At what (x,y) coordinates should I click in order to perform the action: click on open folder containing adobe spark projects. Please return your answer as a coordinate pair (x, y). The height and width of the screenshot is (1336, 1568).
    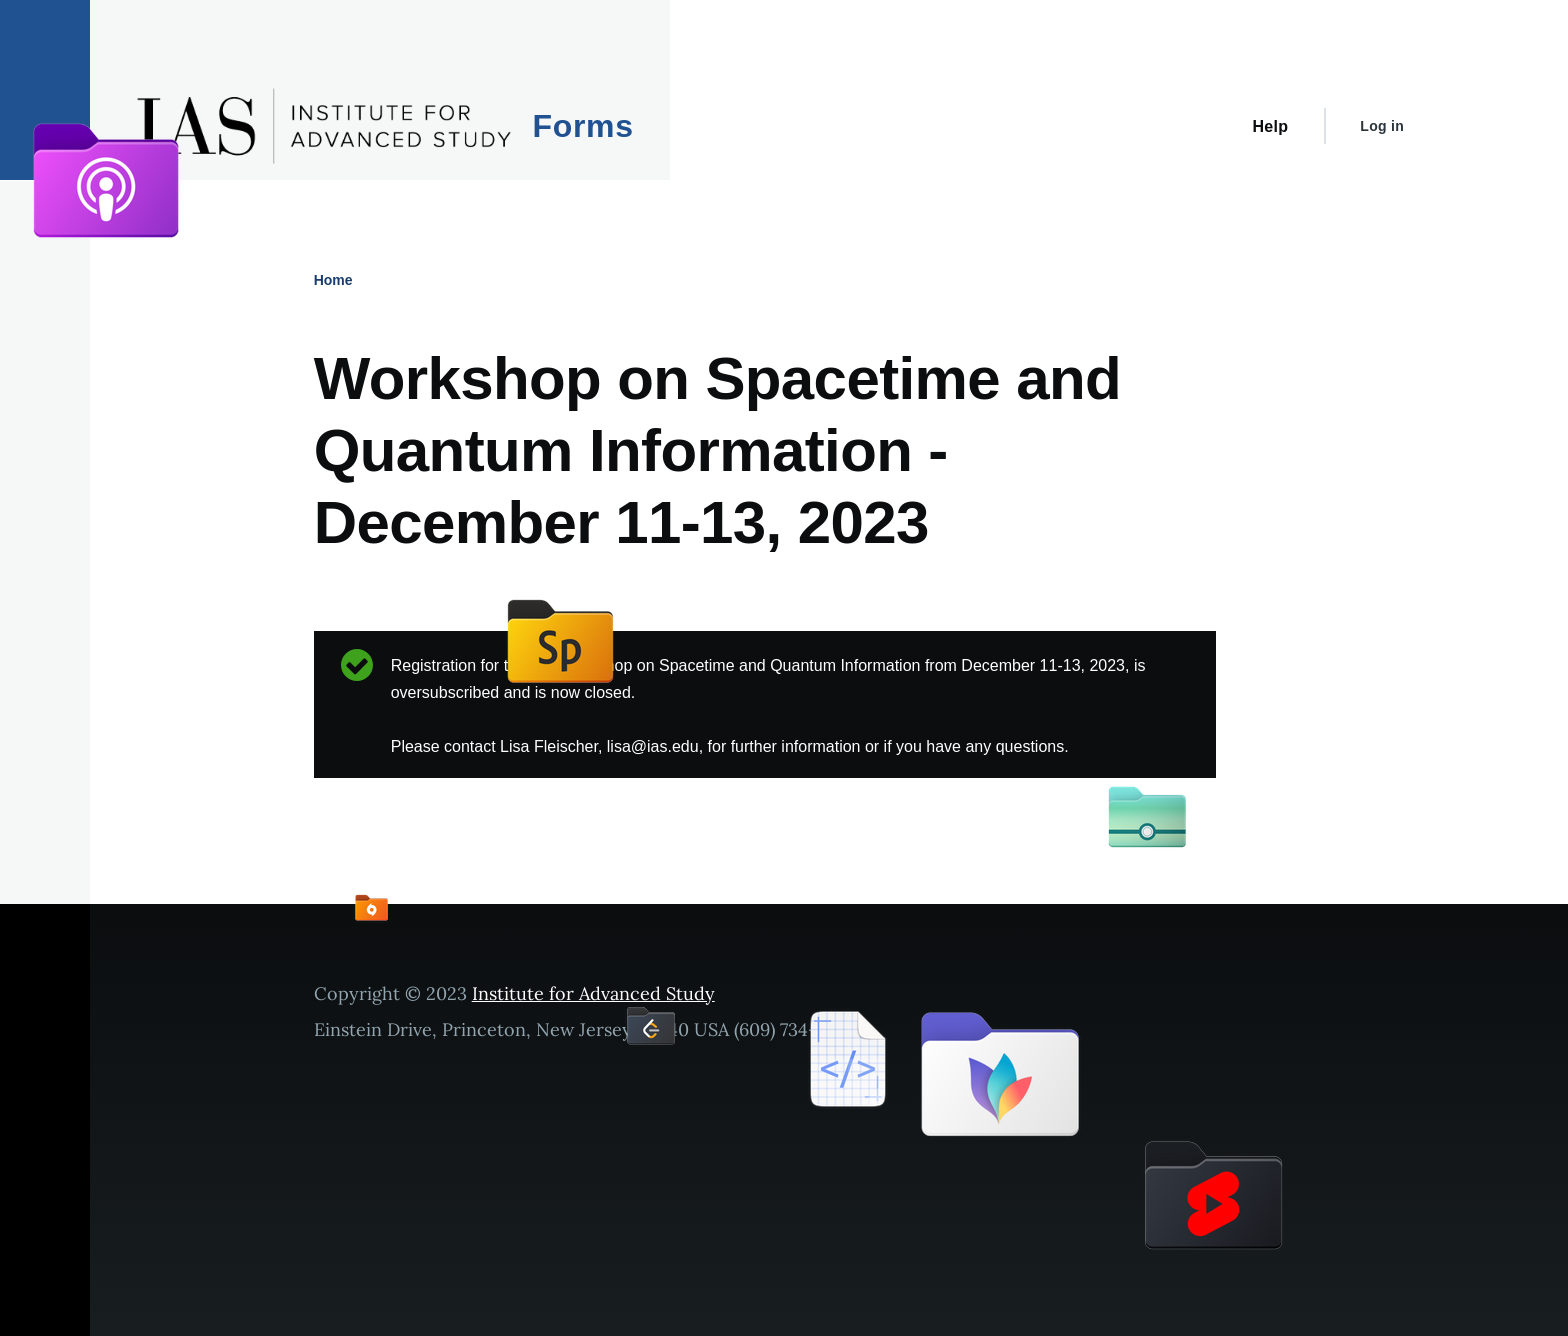
    Looking at the image, I should click on (560, 644).